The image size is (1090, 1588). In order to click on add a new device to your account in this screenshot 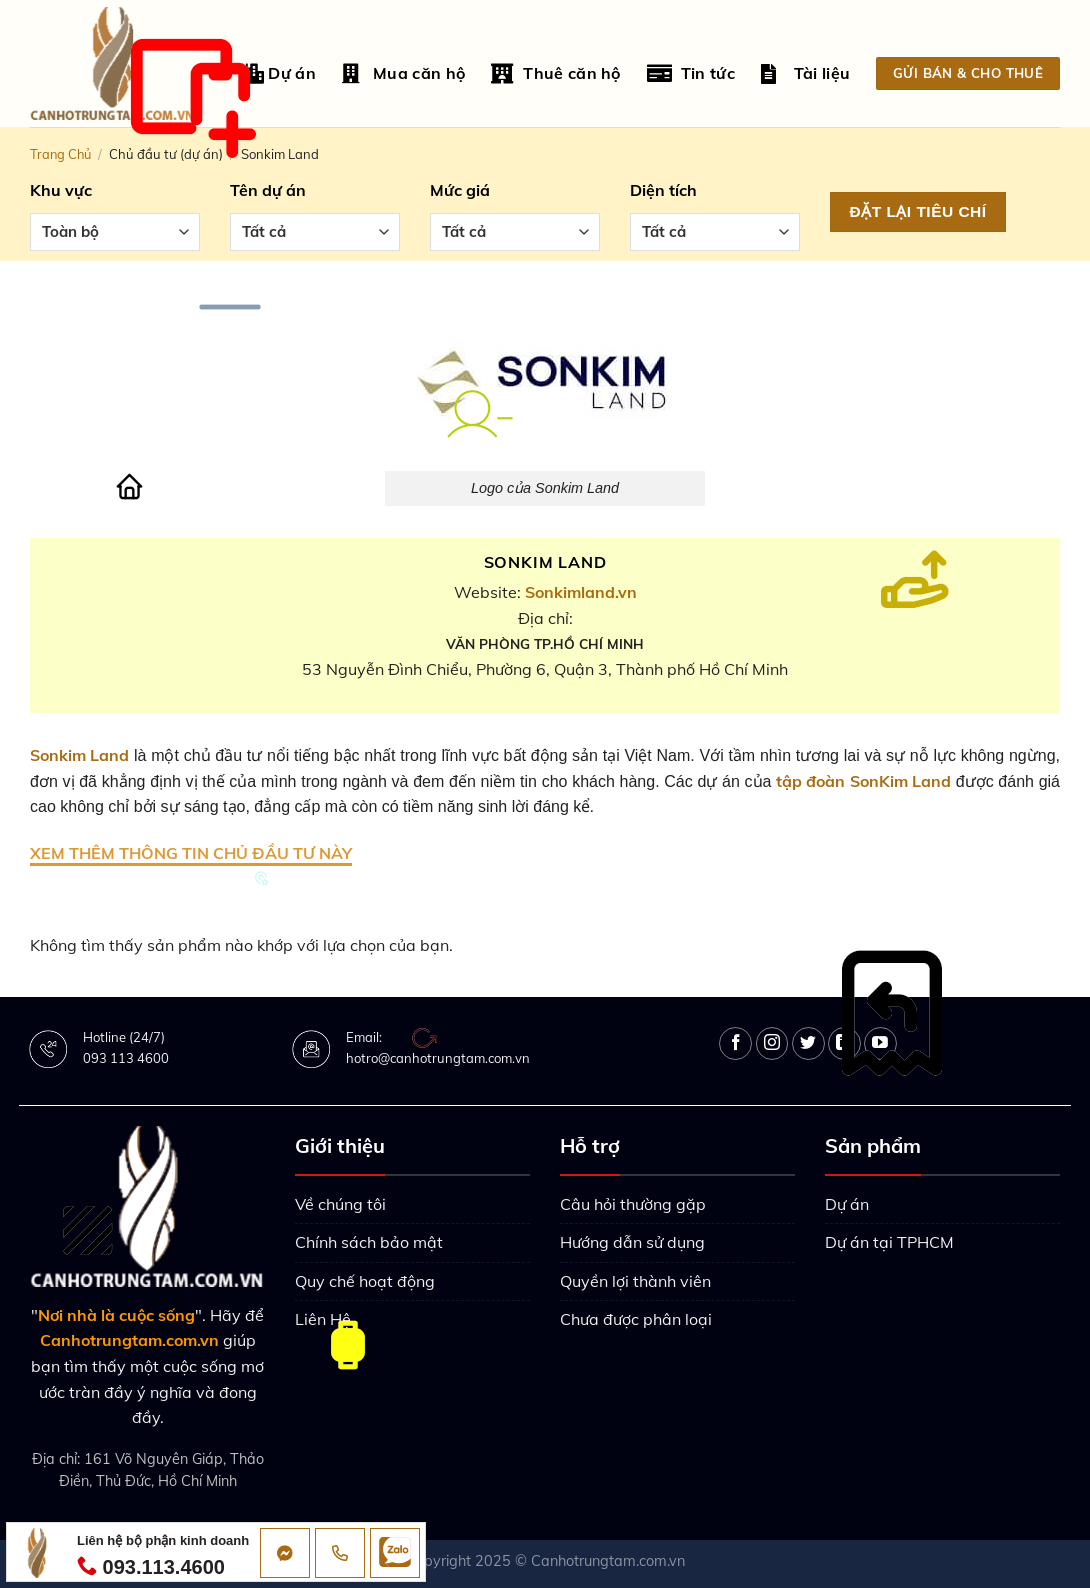, I will do `click(190, 92)`.